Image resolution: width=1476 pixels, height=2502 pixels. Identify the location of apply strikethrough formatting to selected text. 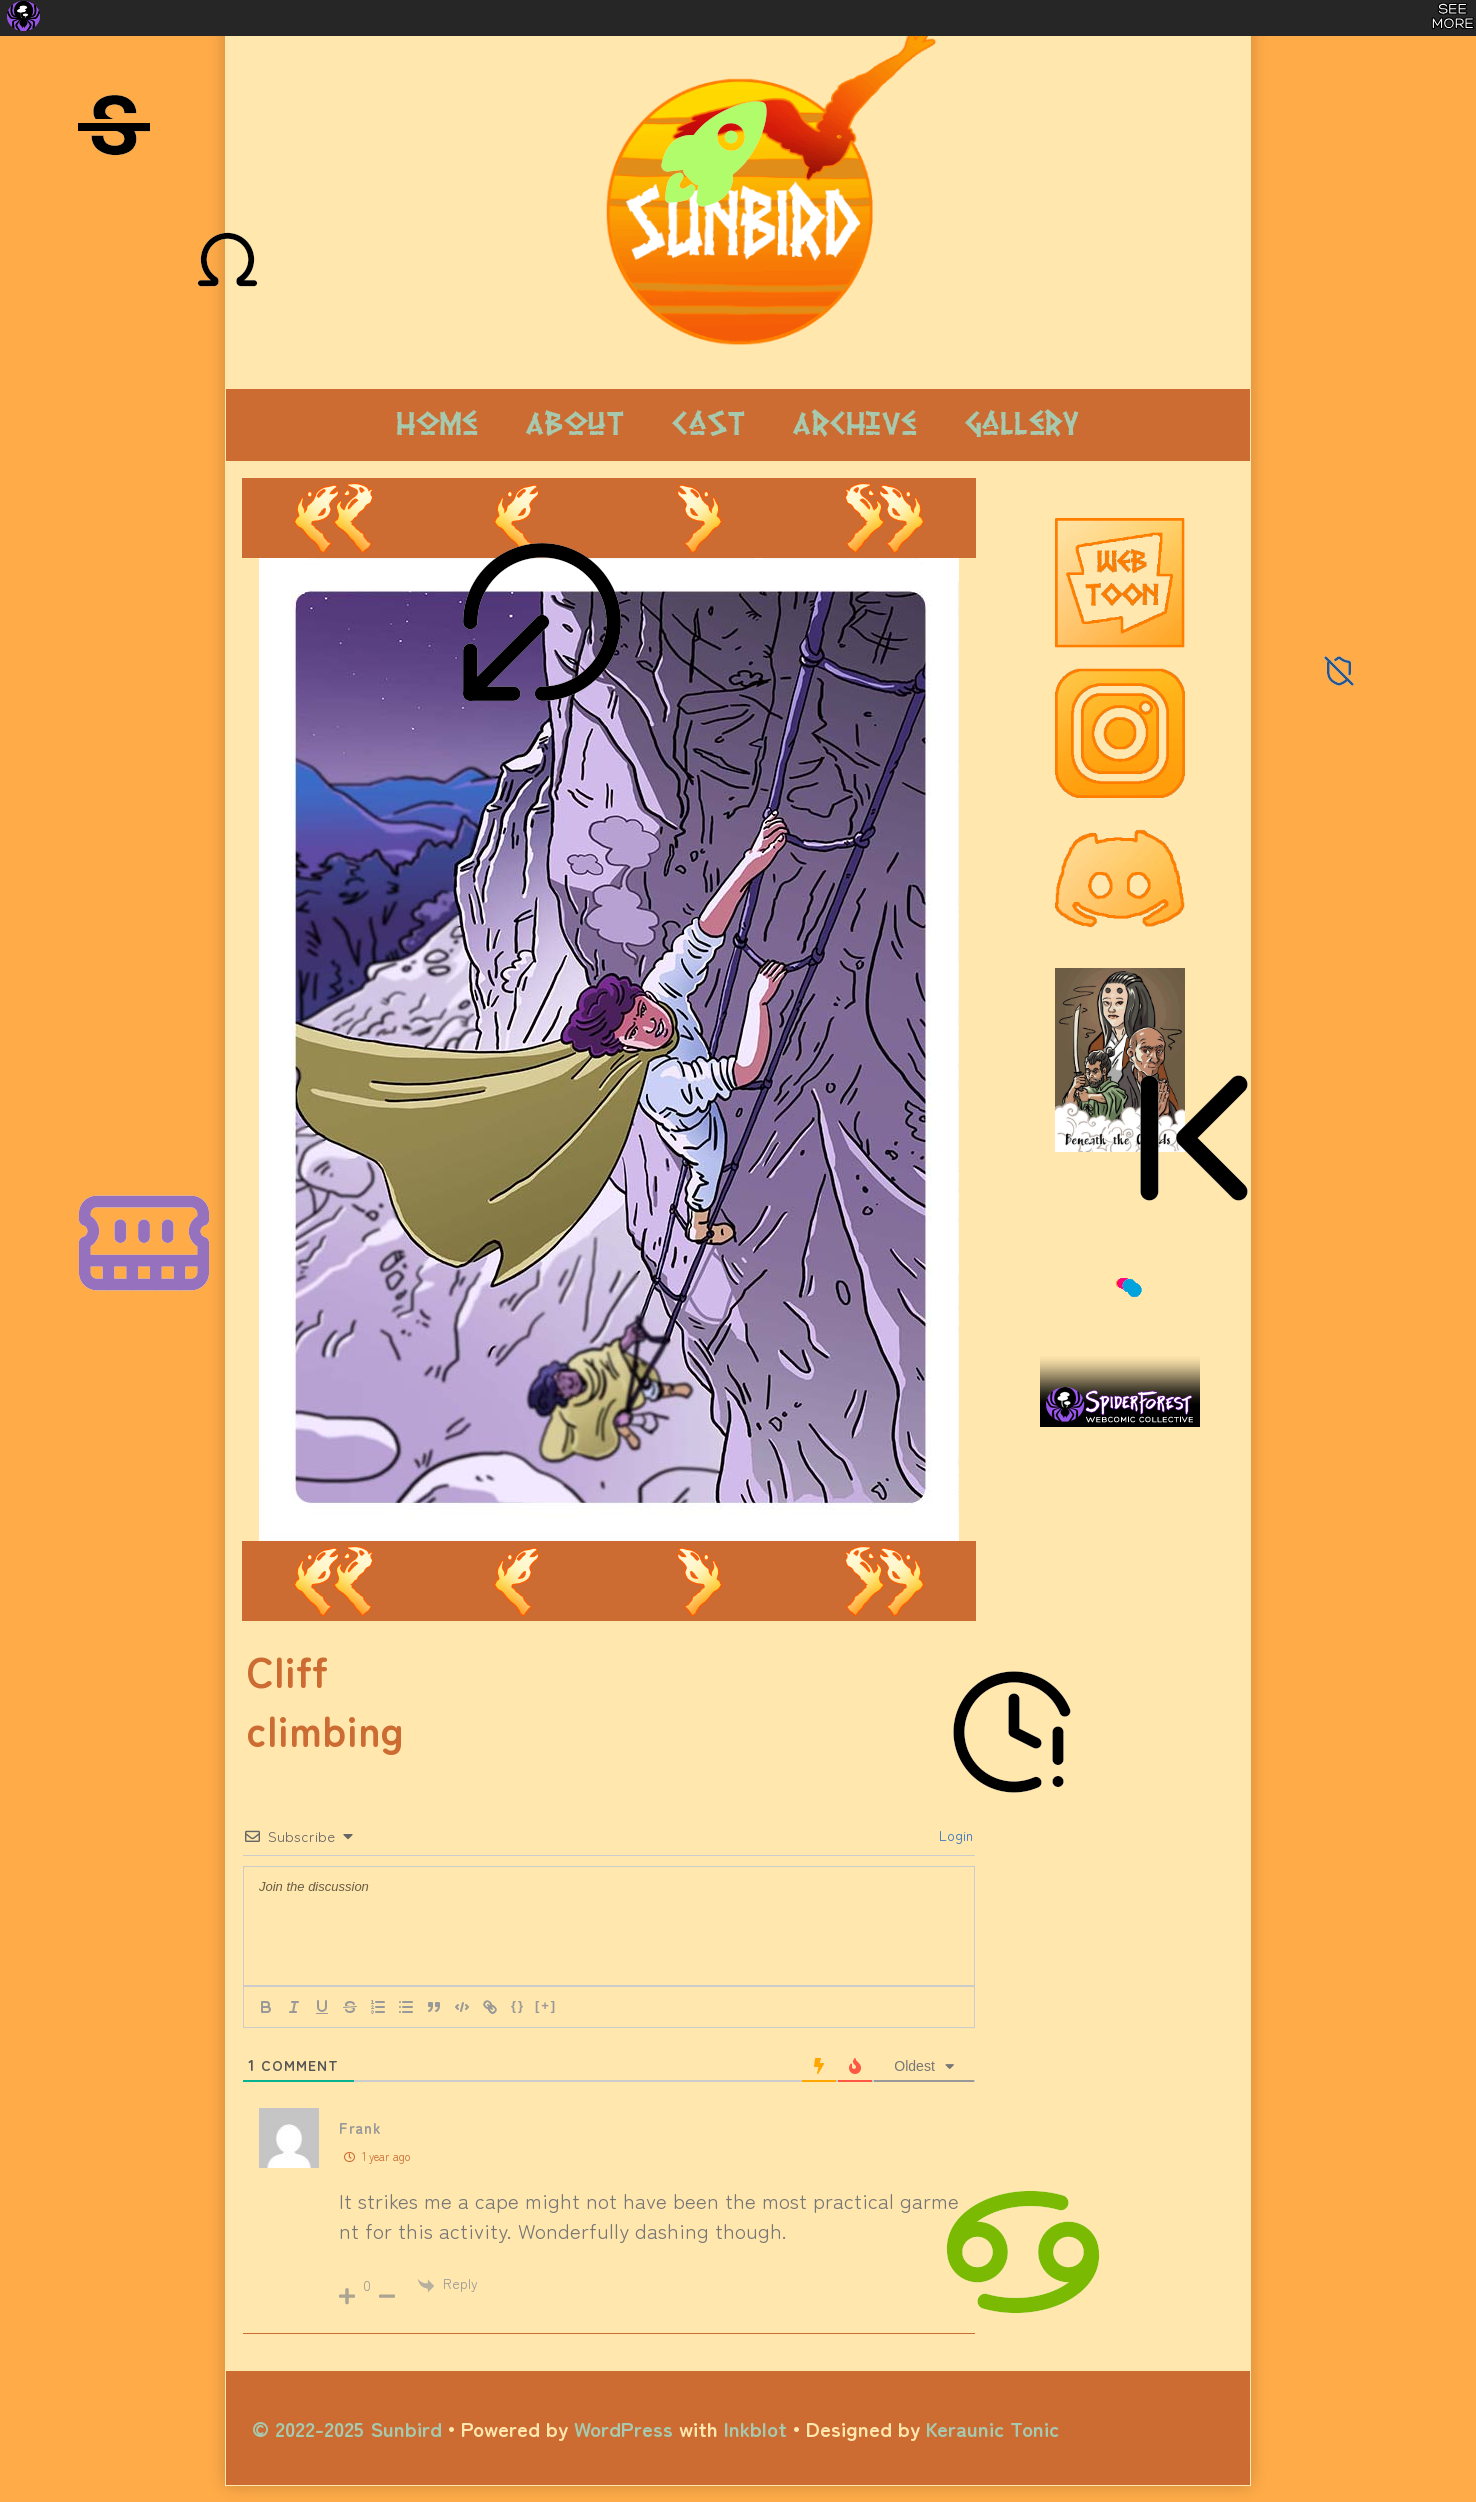
(114, 131).